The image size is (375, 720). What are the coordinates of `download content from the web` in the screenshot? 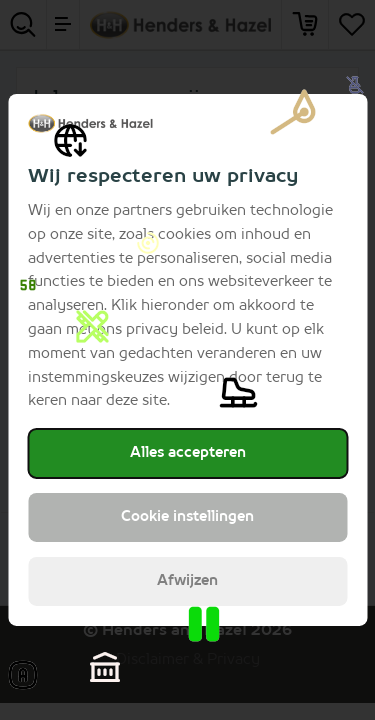 It's located at (70, 140).